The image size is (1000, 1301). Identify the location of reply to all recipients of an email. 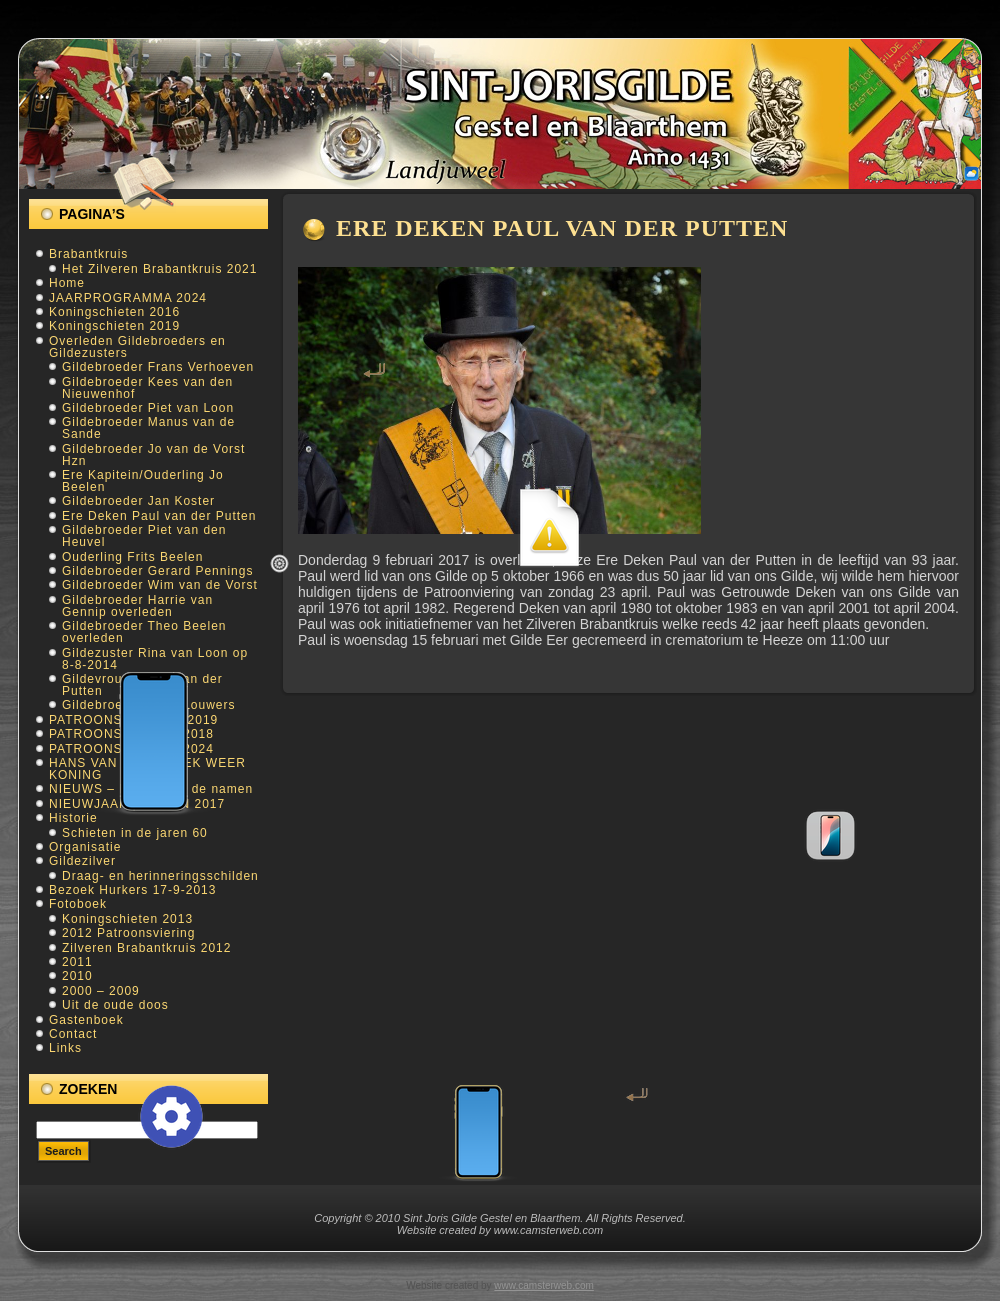
(636, 1094).